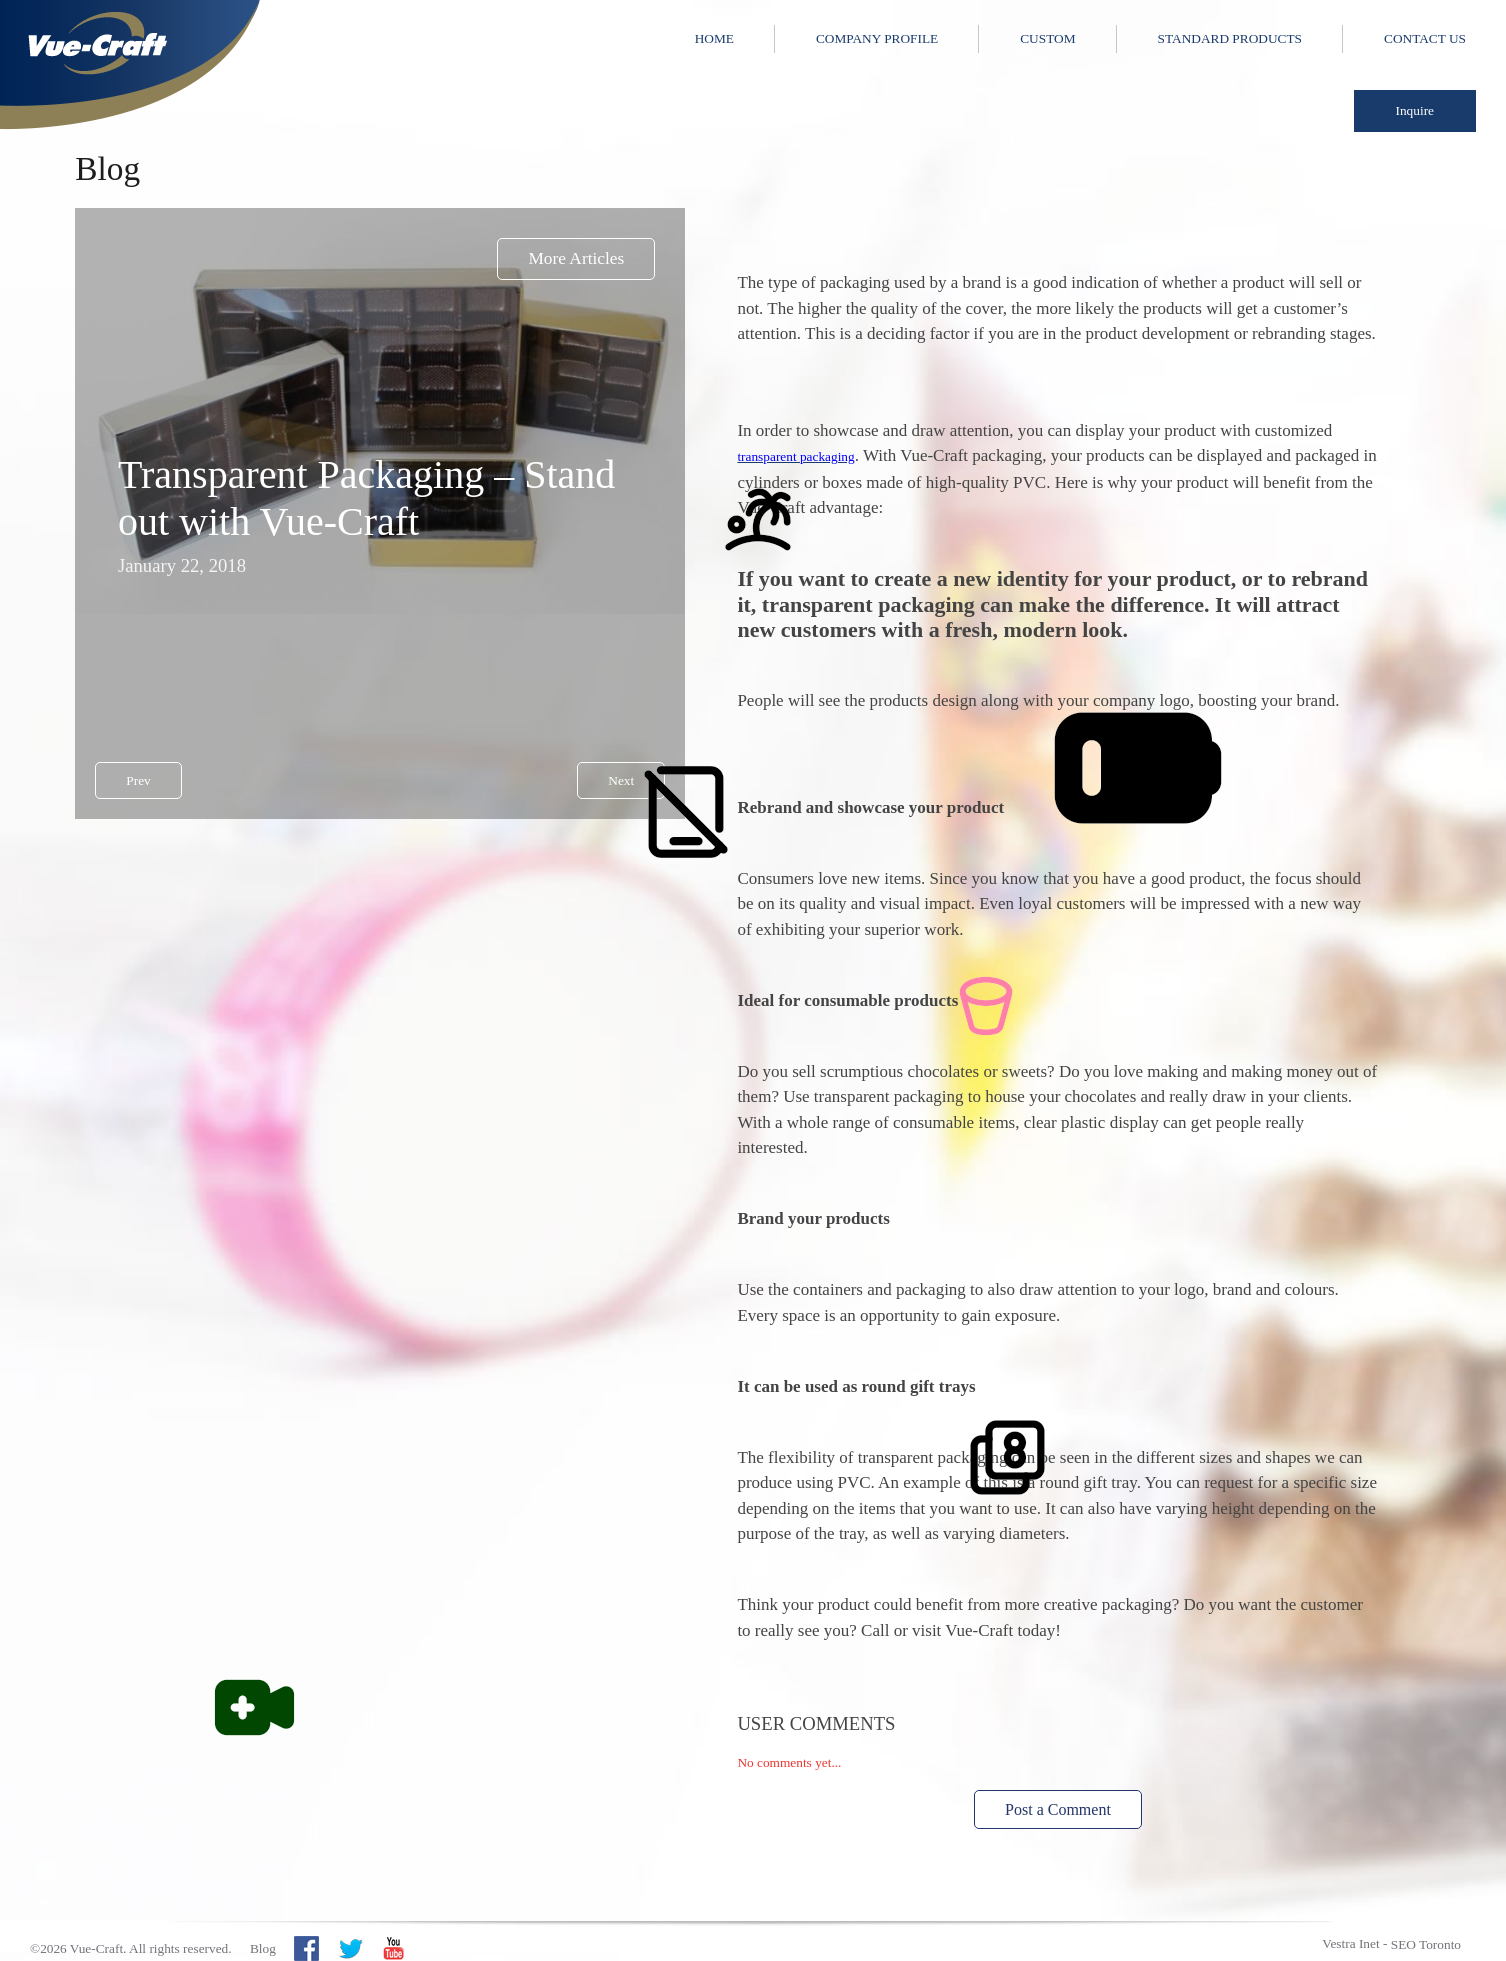 The height and width of the screenshot is (1961, 1506). What do you see at coordinates (1007, 1457) in the screenshot?
I see `view item 8 in a collection` at bounding box center [1007, 1457].